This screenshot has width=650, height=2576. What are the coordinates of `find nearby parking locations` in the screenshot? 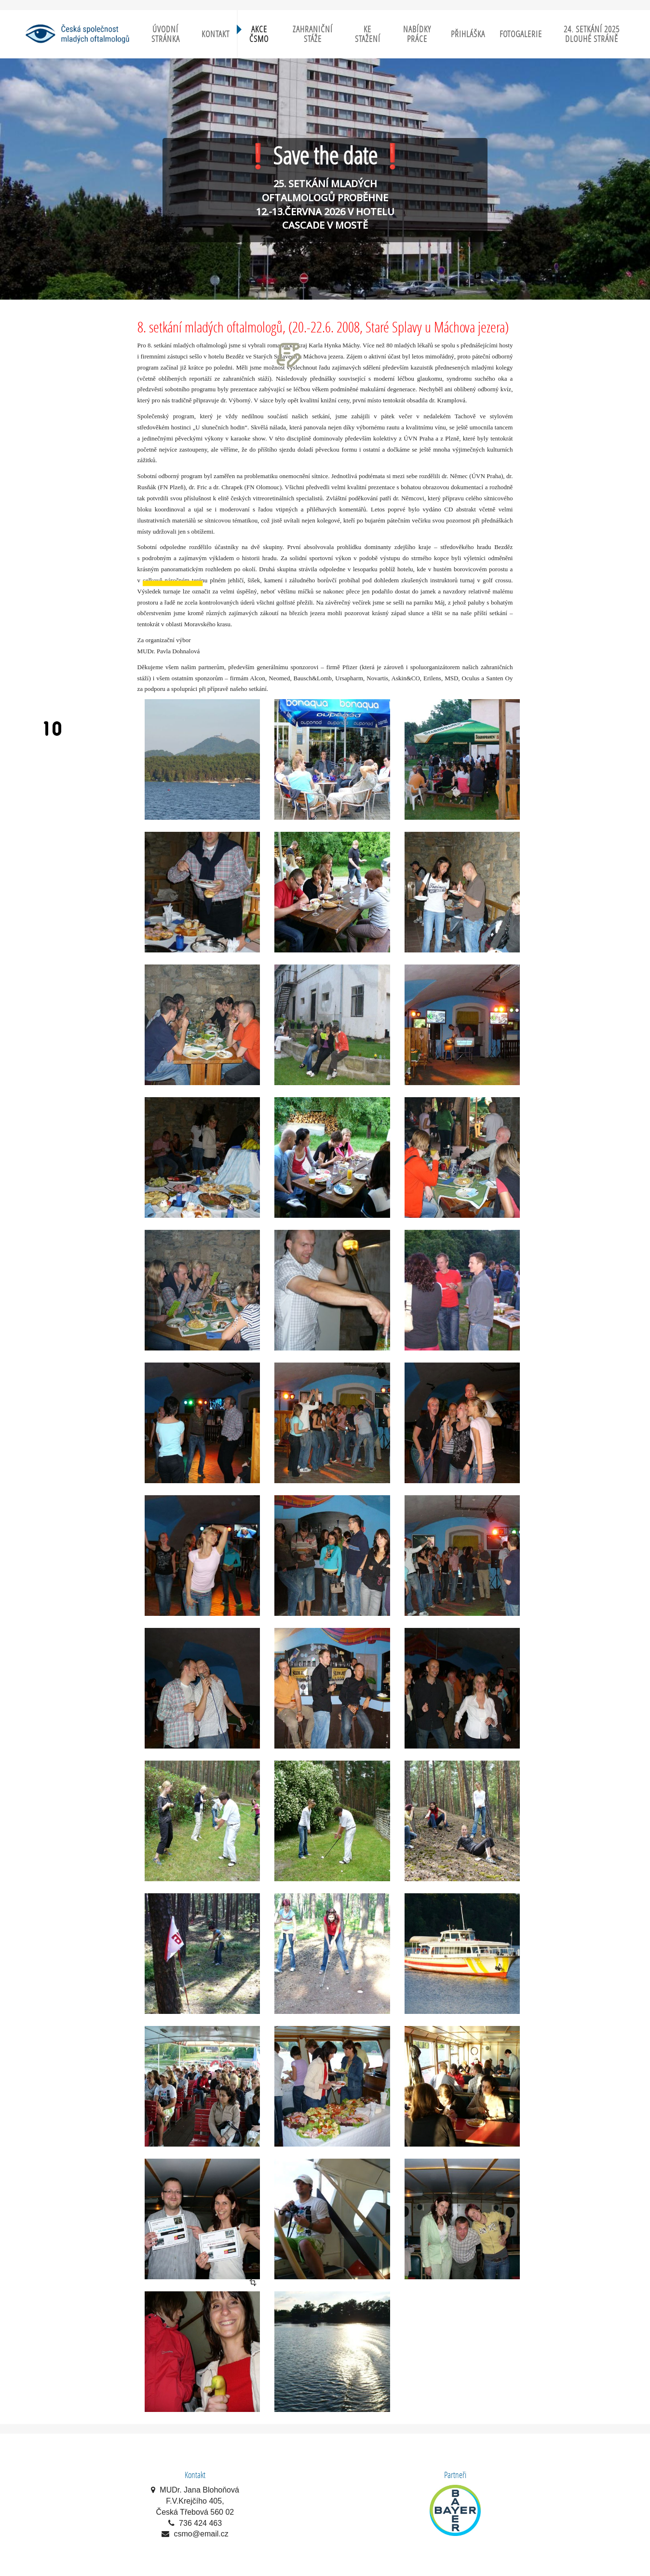 It's located at (477, 276).